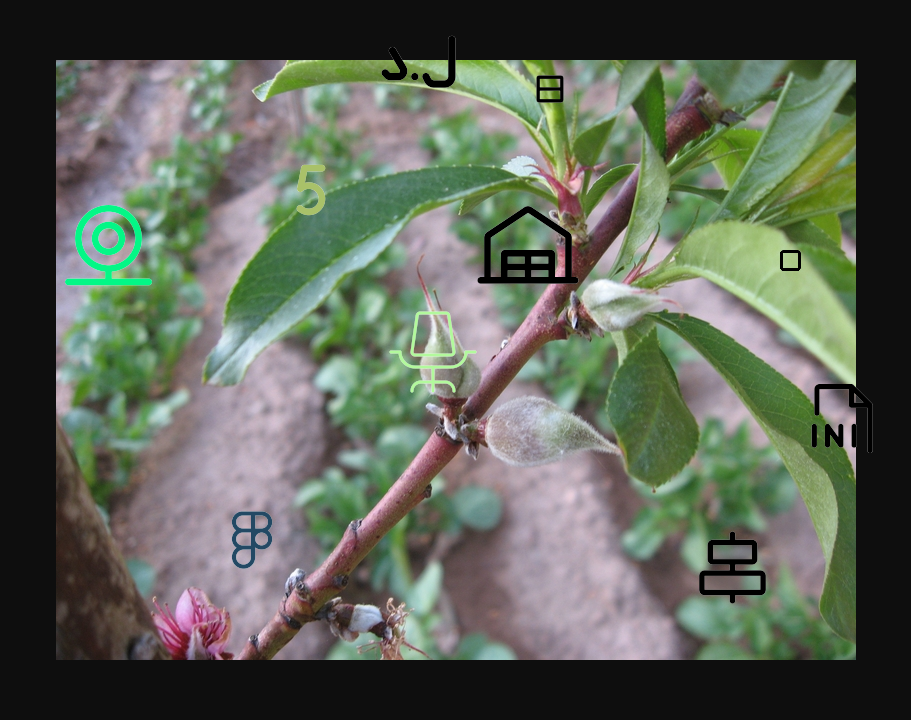 The width and height of the screenshot is (911, 720). I want to click on enable webcam or video camera, so click(108, 248).